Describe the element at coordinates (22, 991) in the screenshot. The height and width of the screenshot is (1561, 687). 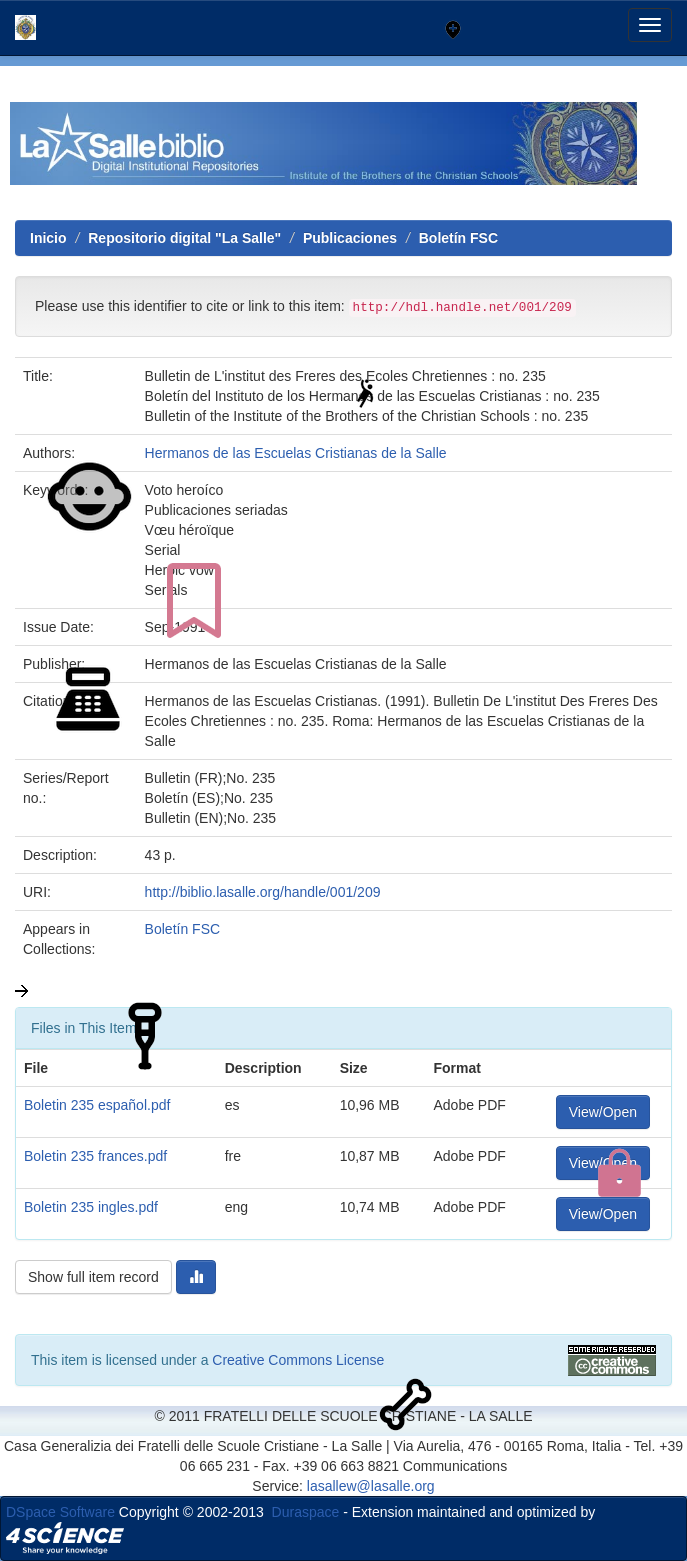
I see `navigate to the next item or screen` at that location.